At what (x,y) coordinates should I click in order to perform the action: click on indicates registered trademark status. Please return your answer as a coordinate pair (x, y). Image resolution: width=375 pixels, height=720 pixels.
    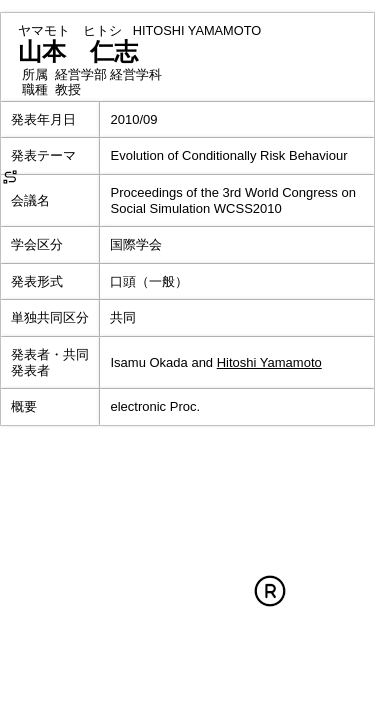
    Looking at the image, I should click on (270, 591).